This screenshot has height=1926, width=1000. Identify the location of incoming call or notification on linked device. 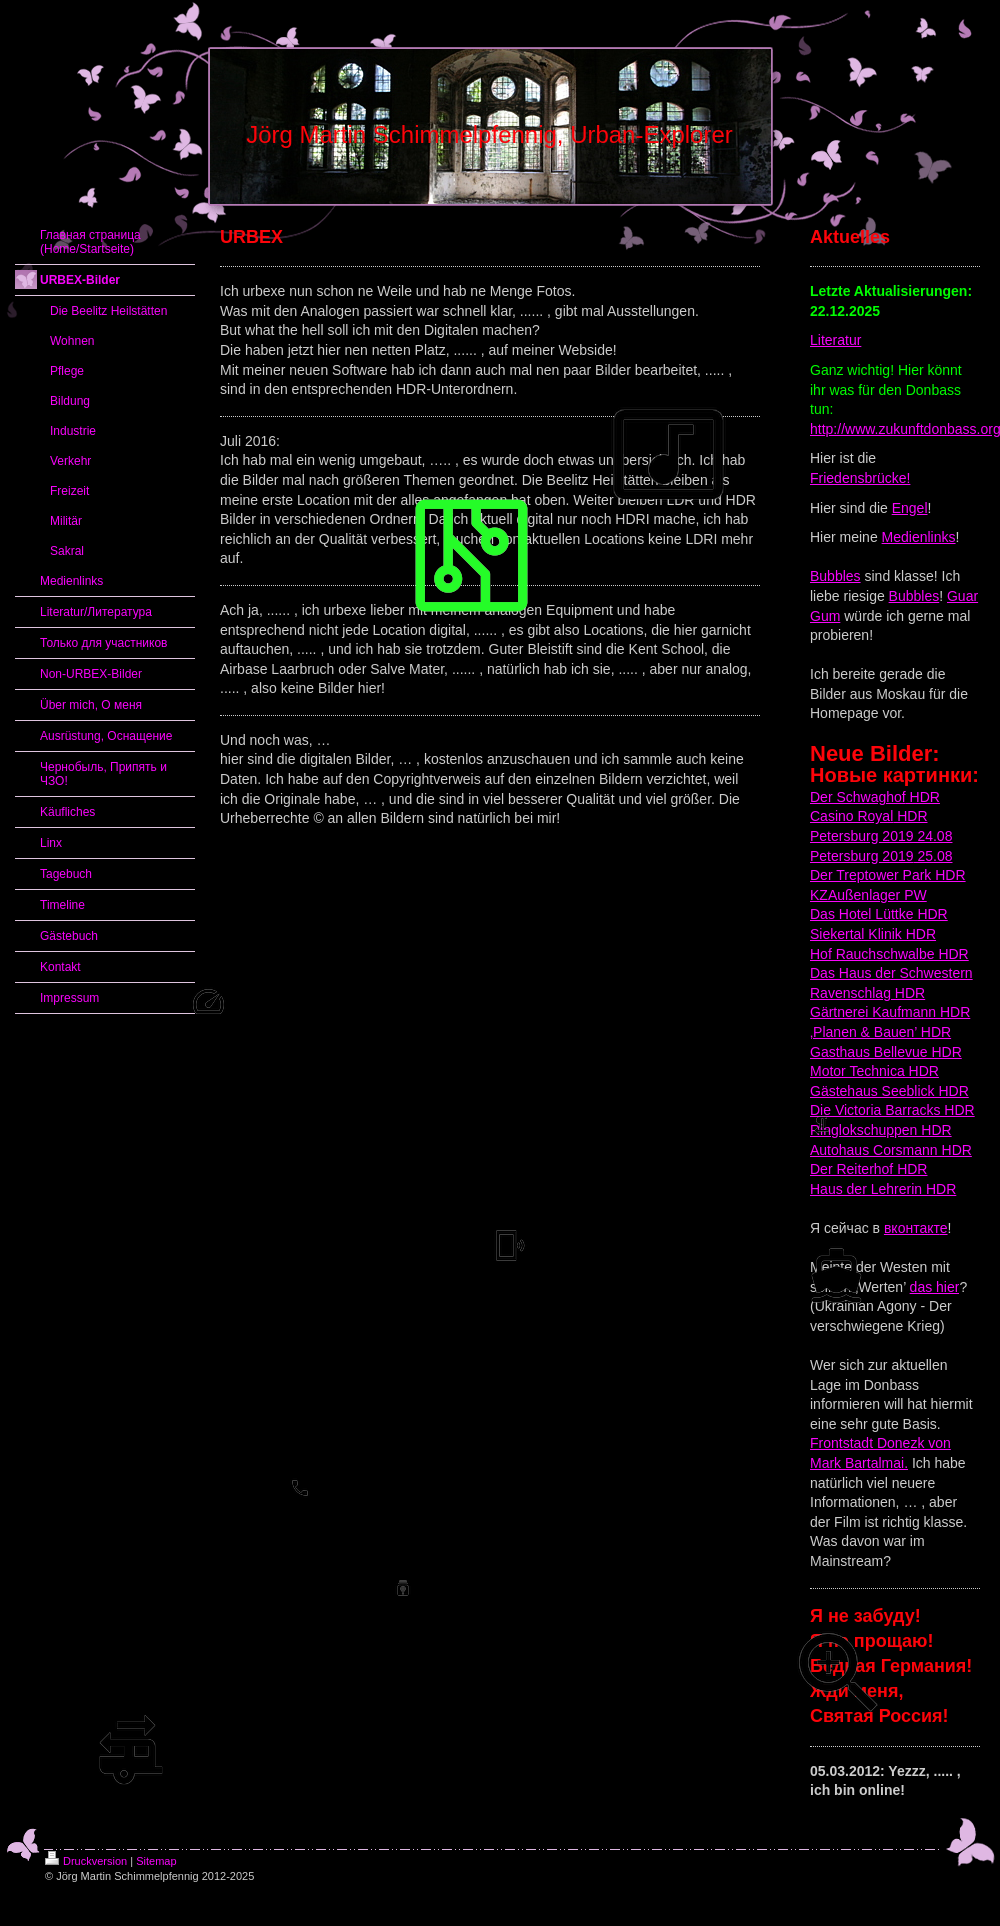
(510, 1245).